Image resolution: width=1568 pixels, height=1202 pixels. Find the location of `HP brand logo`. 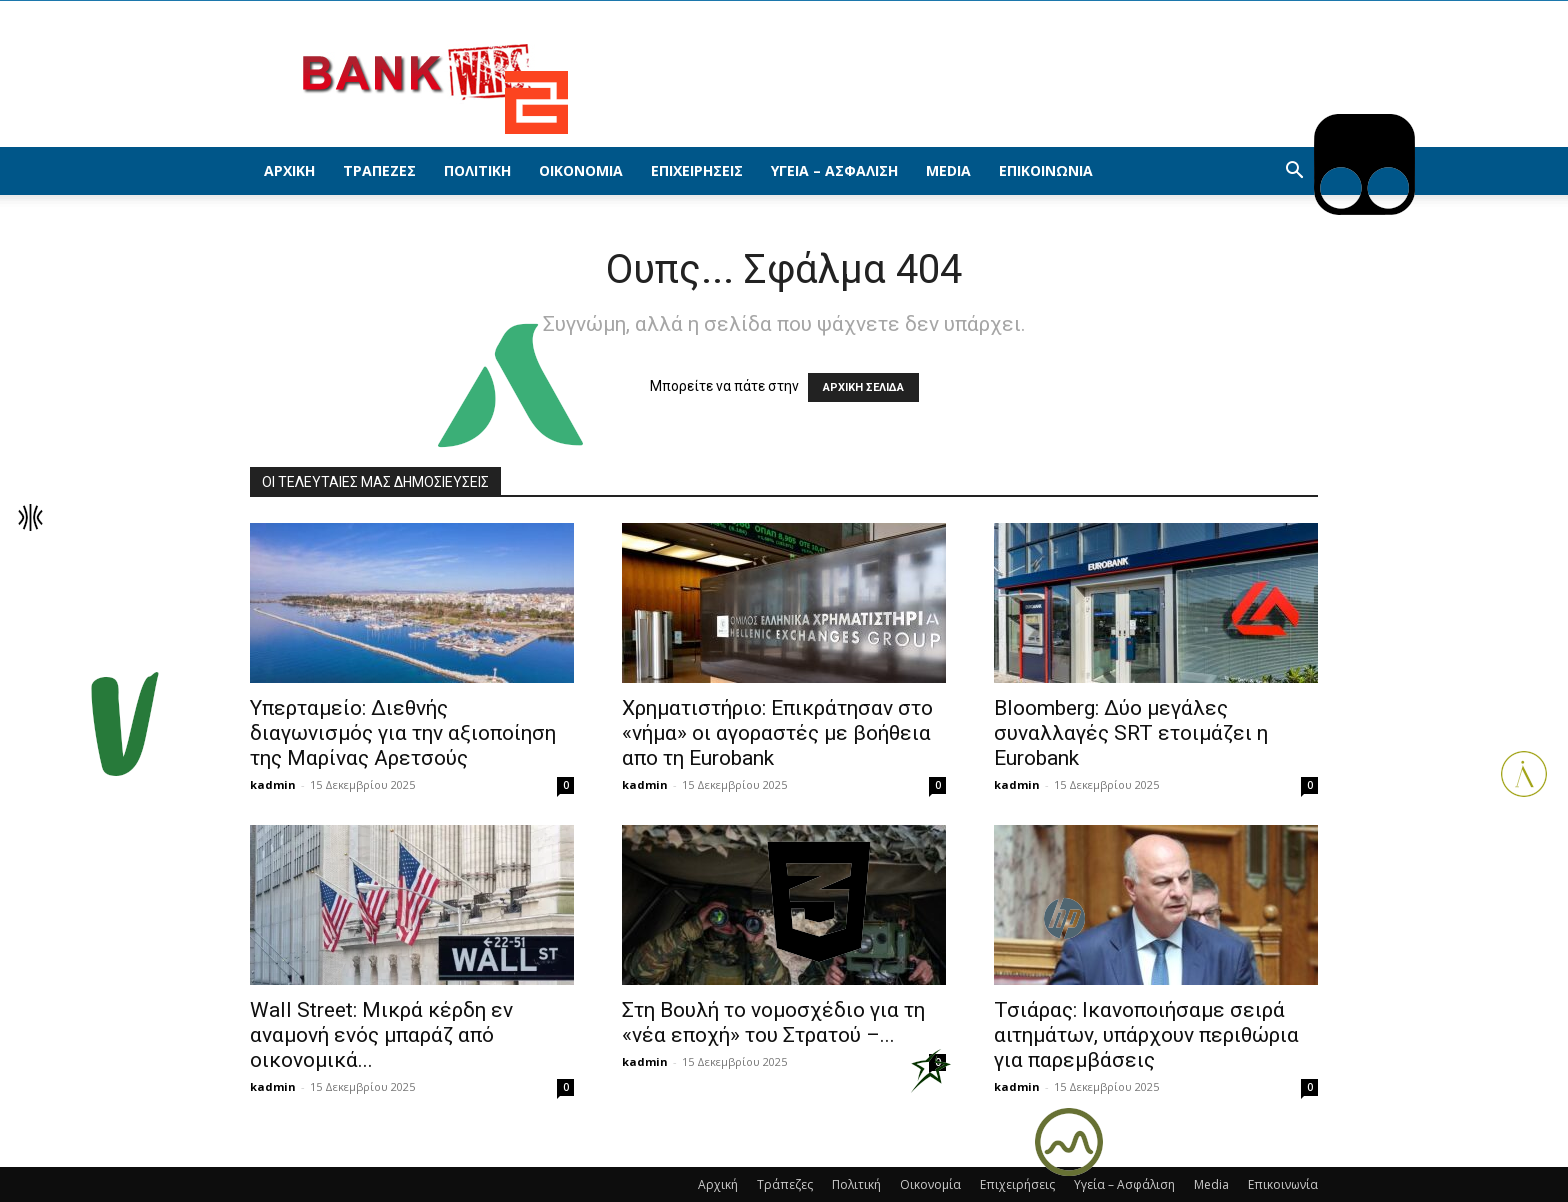

HP brand logo is located at coordinates (1064, 918).